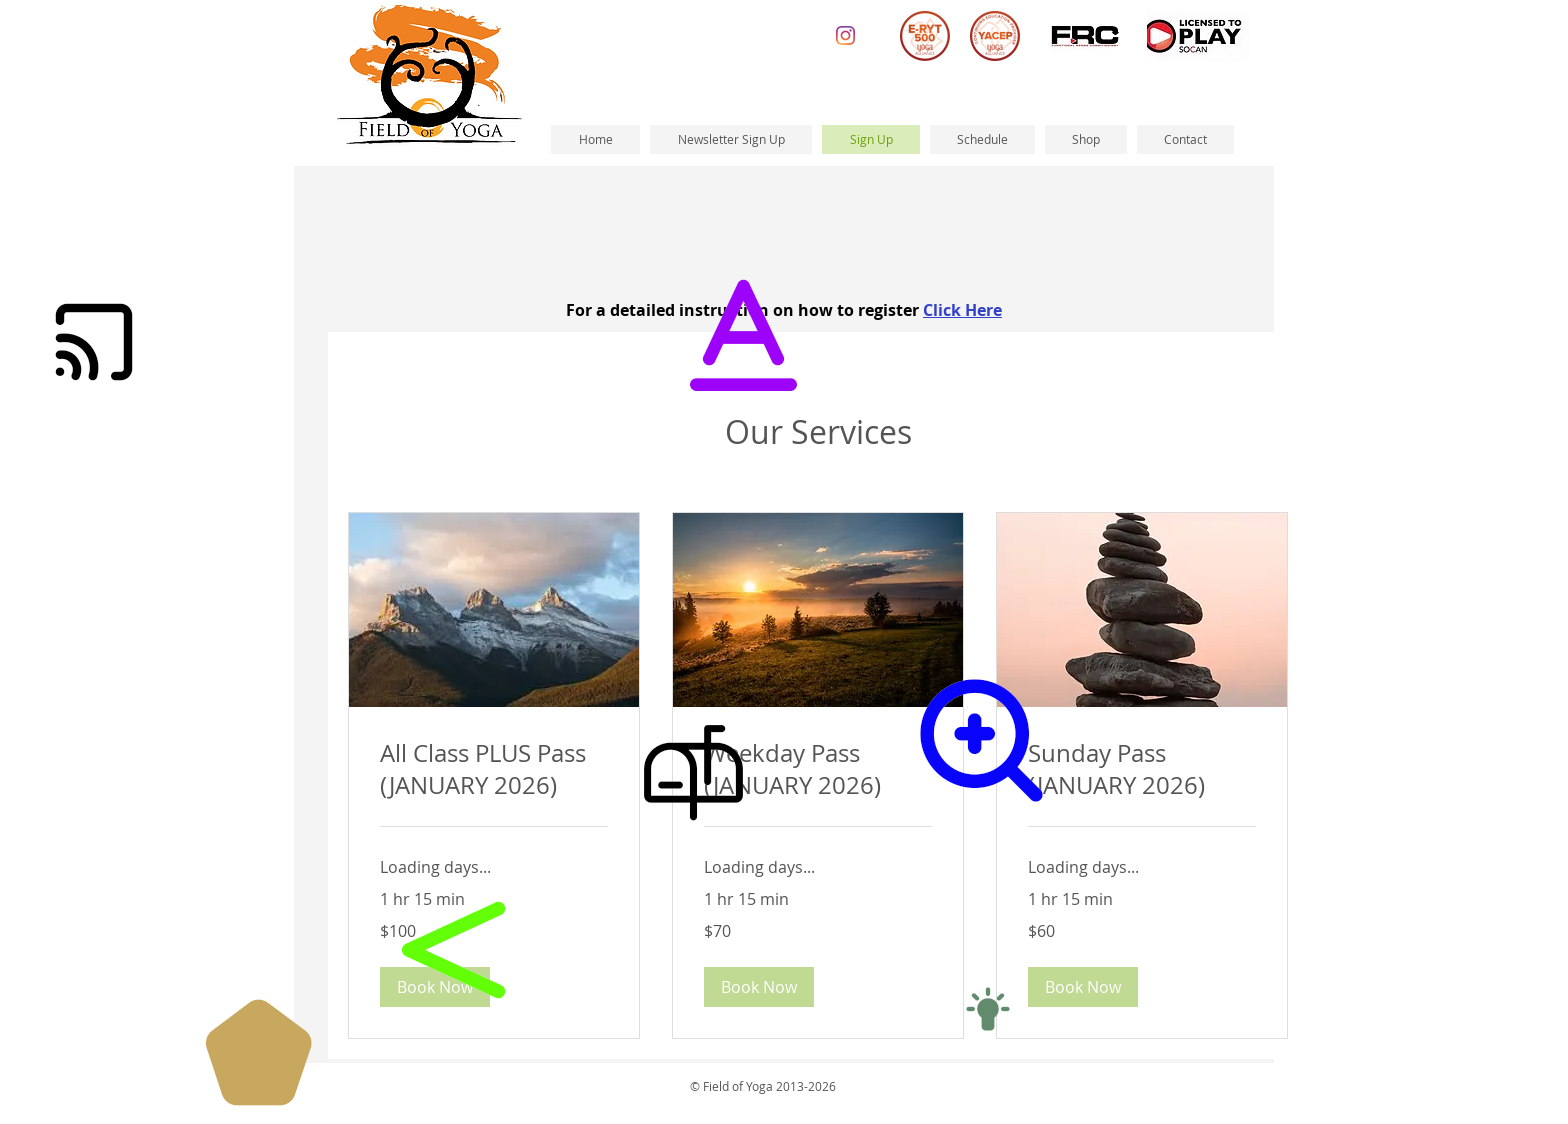 This screenshot has width=1568, height=1124. Describe the element at coordinates (981, 740) in the screenshot. I see `zoom in on content` at that location.